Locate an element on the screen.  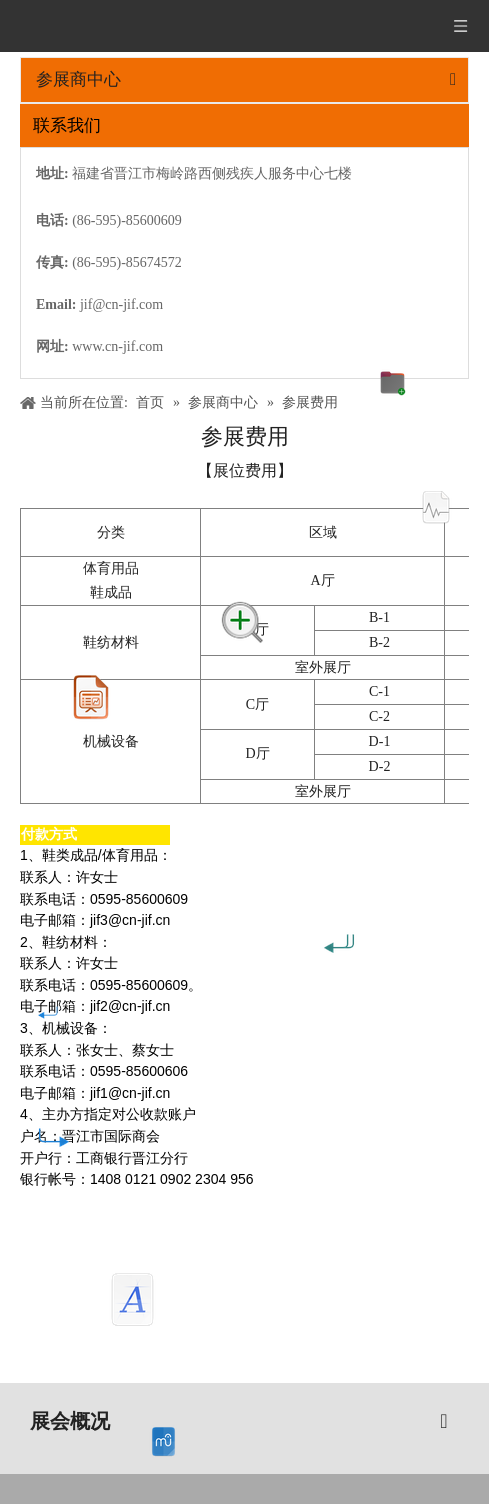
create a new folder is located at coordinates (392, 382).